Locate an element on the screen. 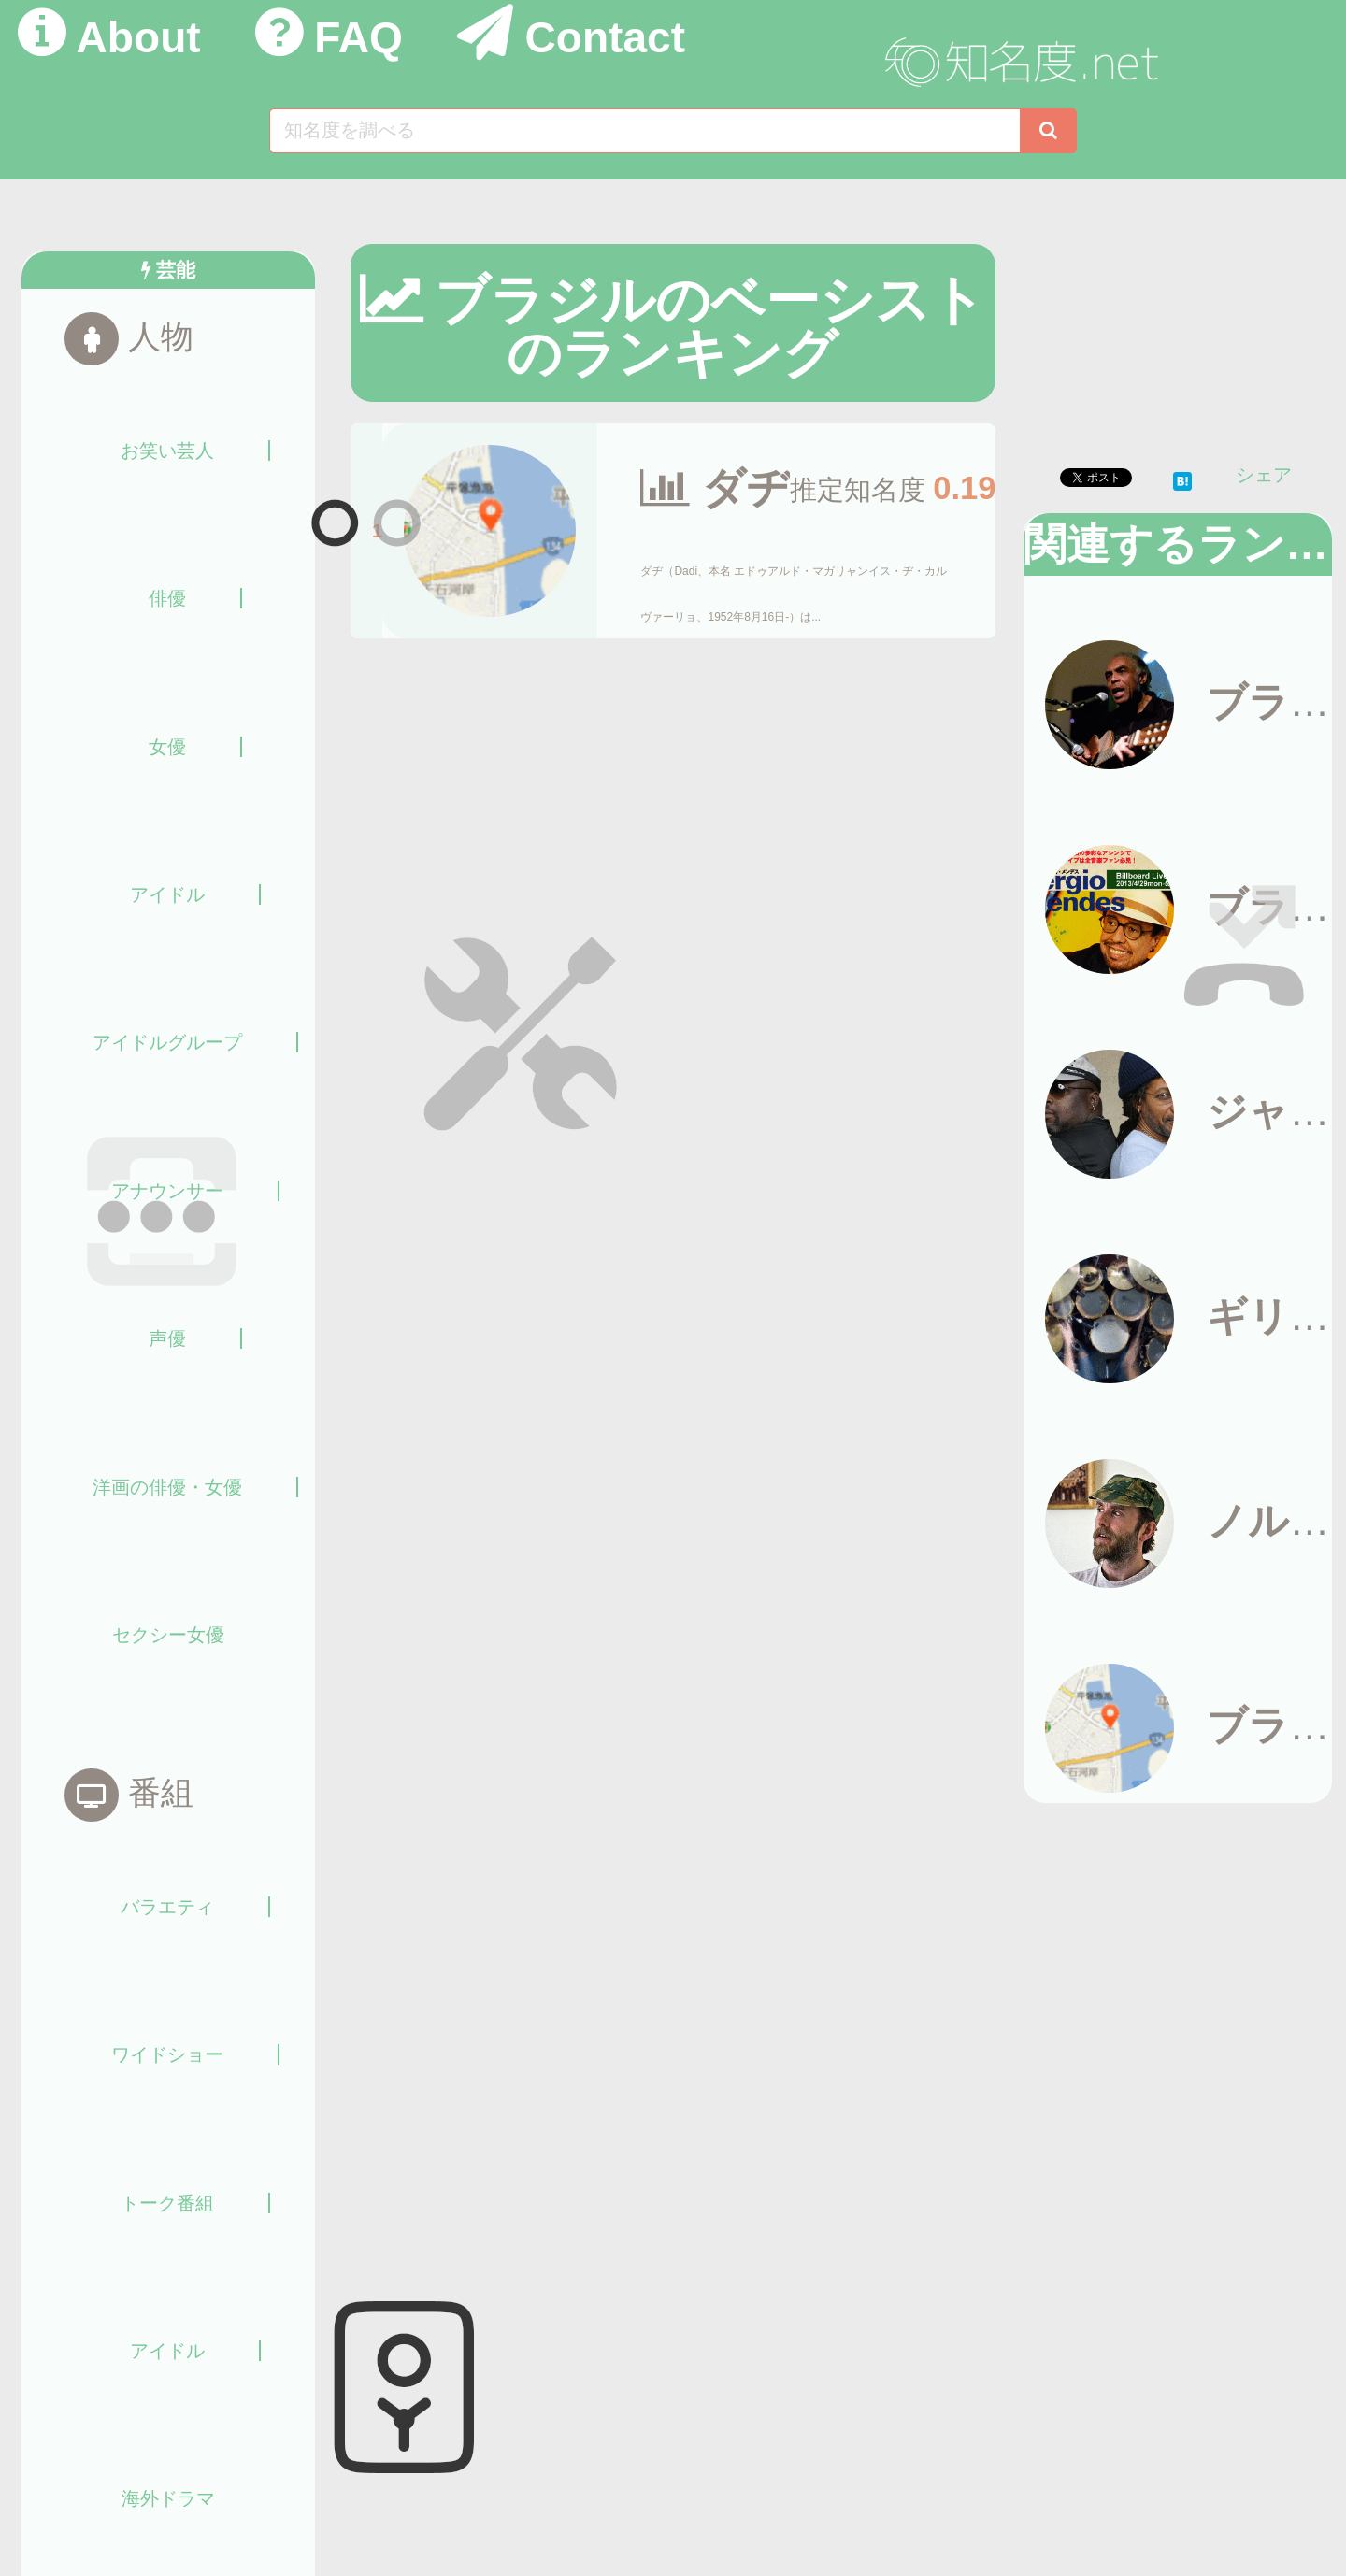 The image size is (1346, 2576). indicates wired network connection in progress is located at coordinates (162, 1211).